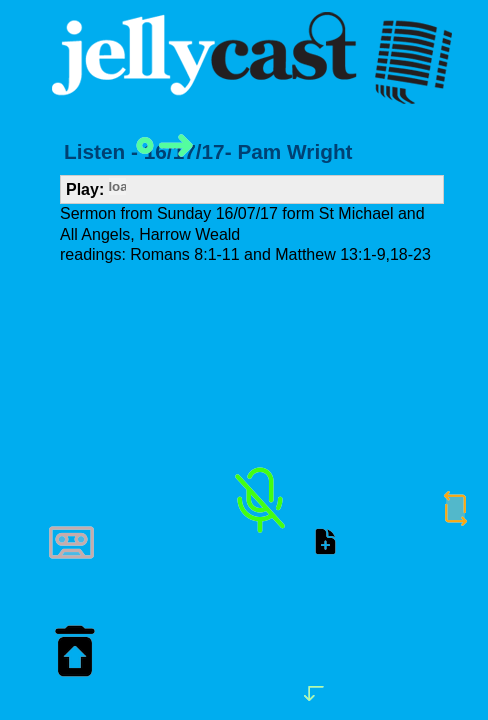 Image resolution: width=488 pixels, height=720 pixels. Describe the element at coordinates (75, 651) in the screenshot. I see `restore a deleted item from trash` at that location.